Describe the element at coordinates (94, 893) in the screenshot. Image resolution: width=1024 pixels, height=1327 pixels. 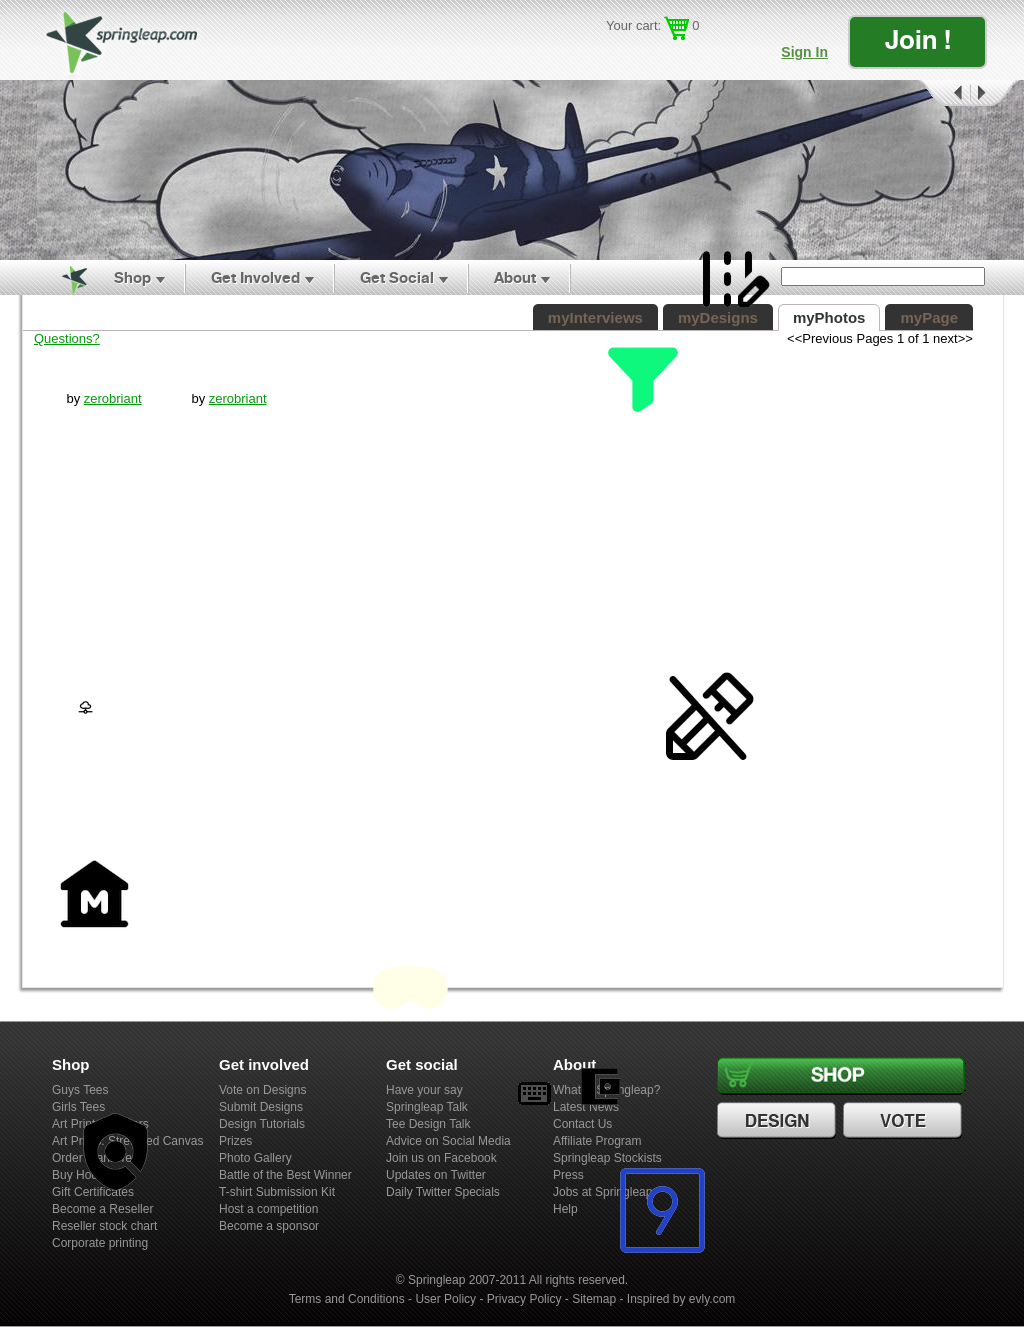
I see `view nearby museums on the map` at that location.